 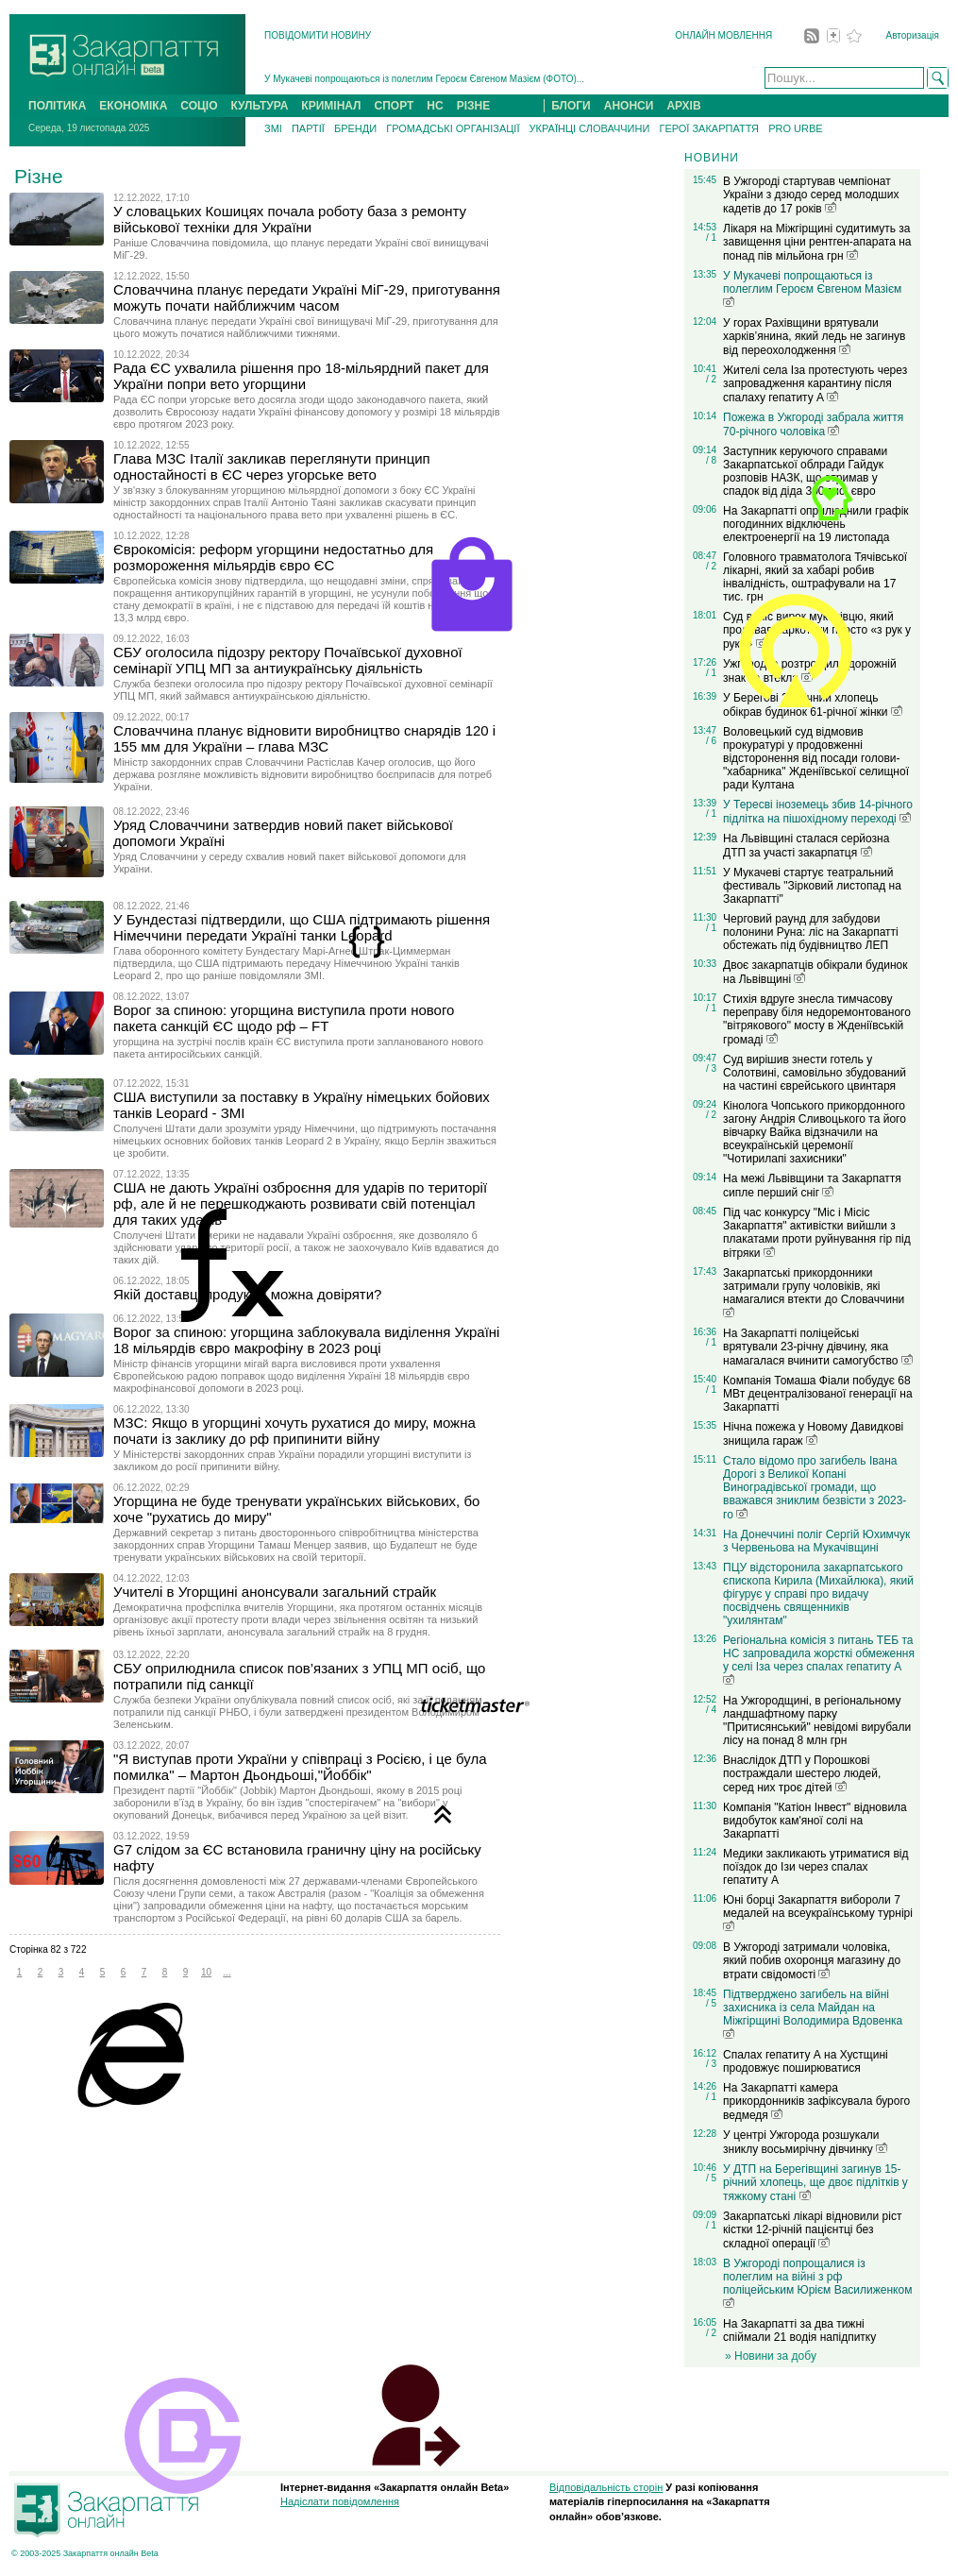 I want to click on scroll to top of page, so click(x=443, y=1815).